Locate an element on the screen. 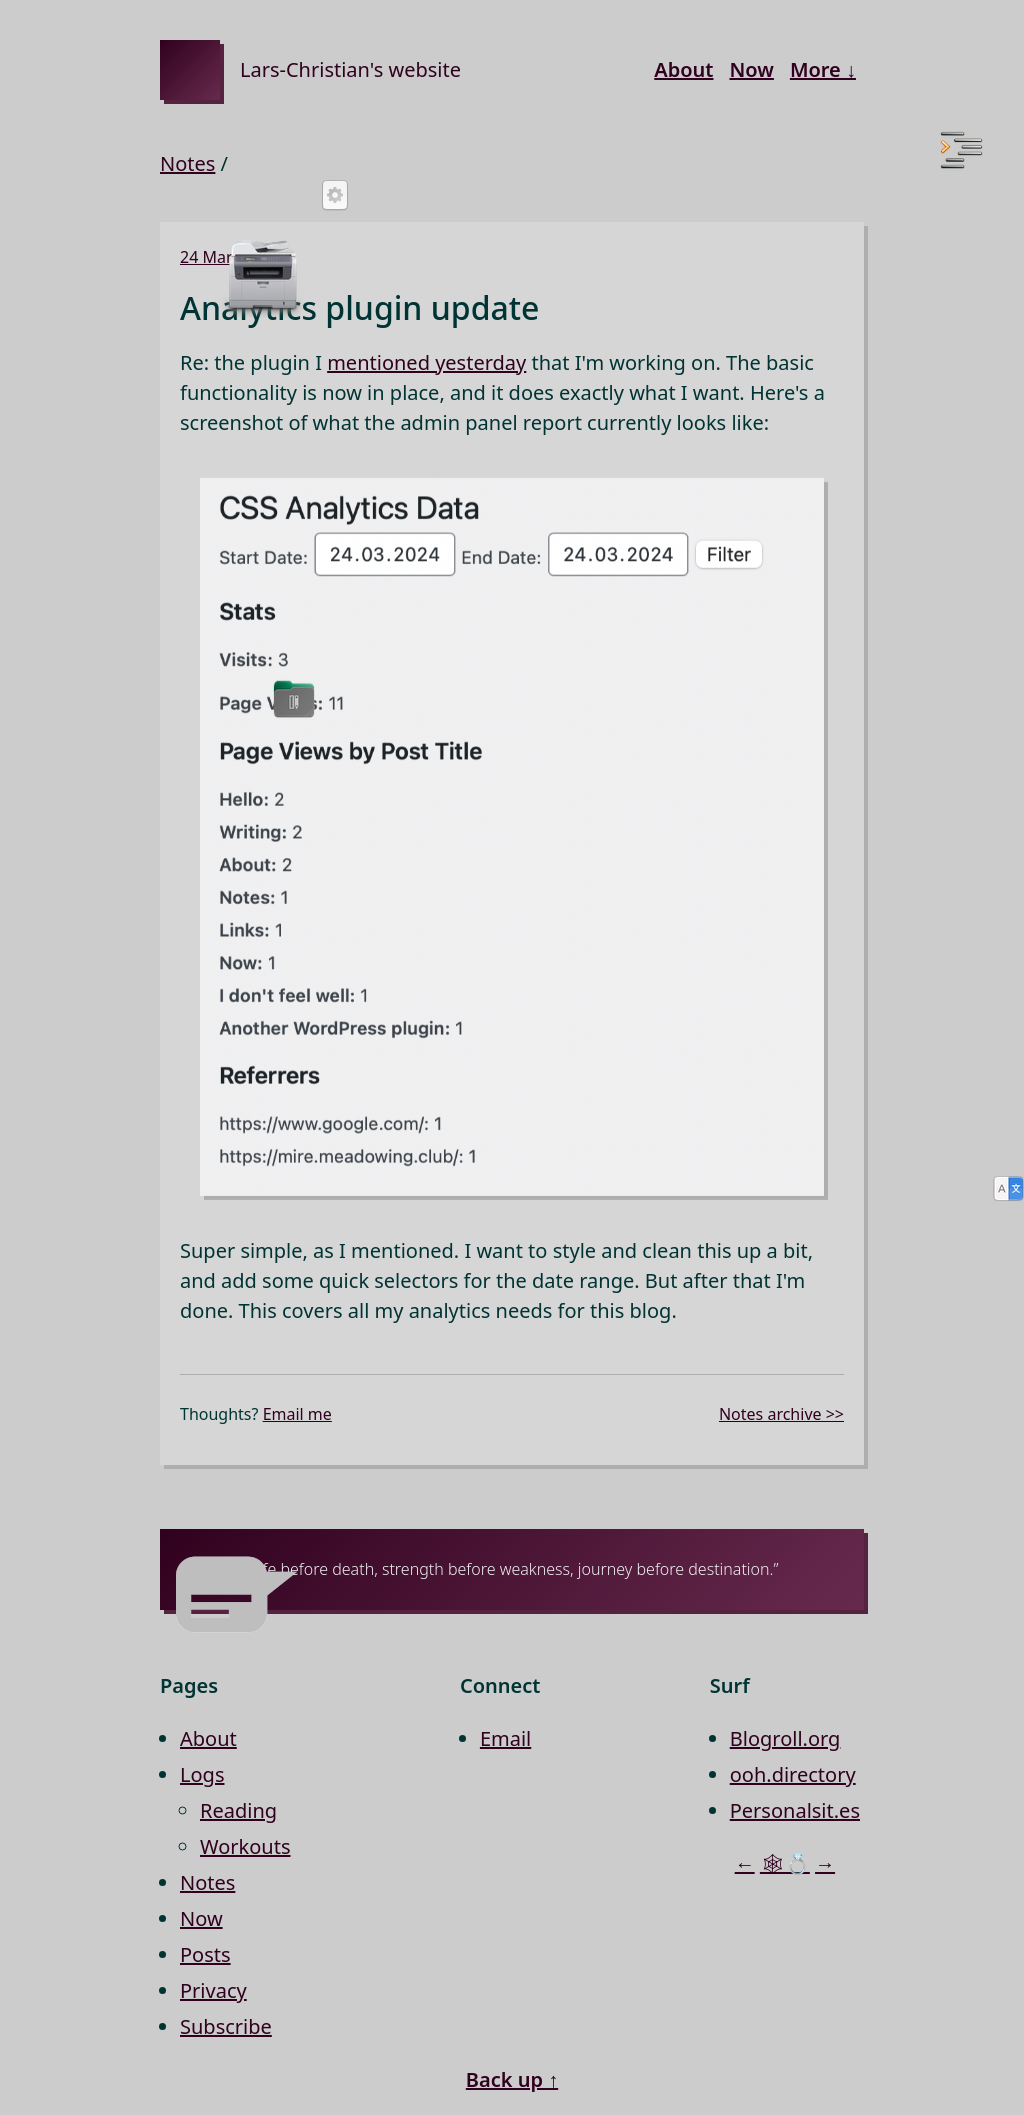 The height and width of the screenshot is (2115, 1024). a desktop application shortcut file is located at coordinates (335, 195).